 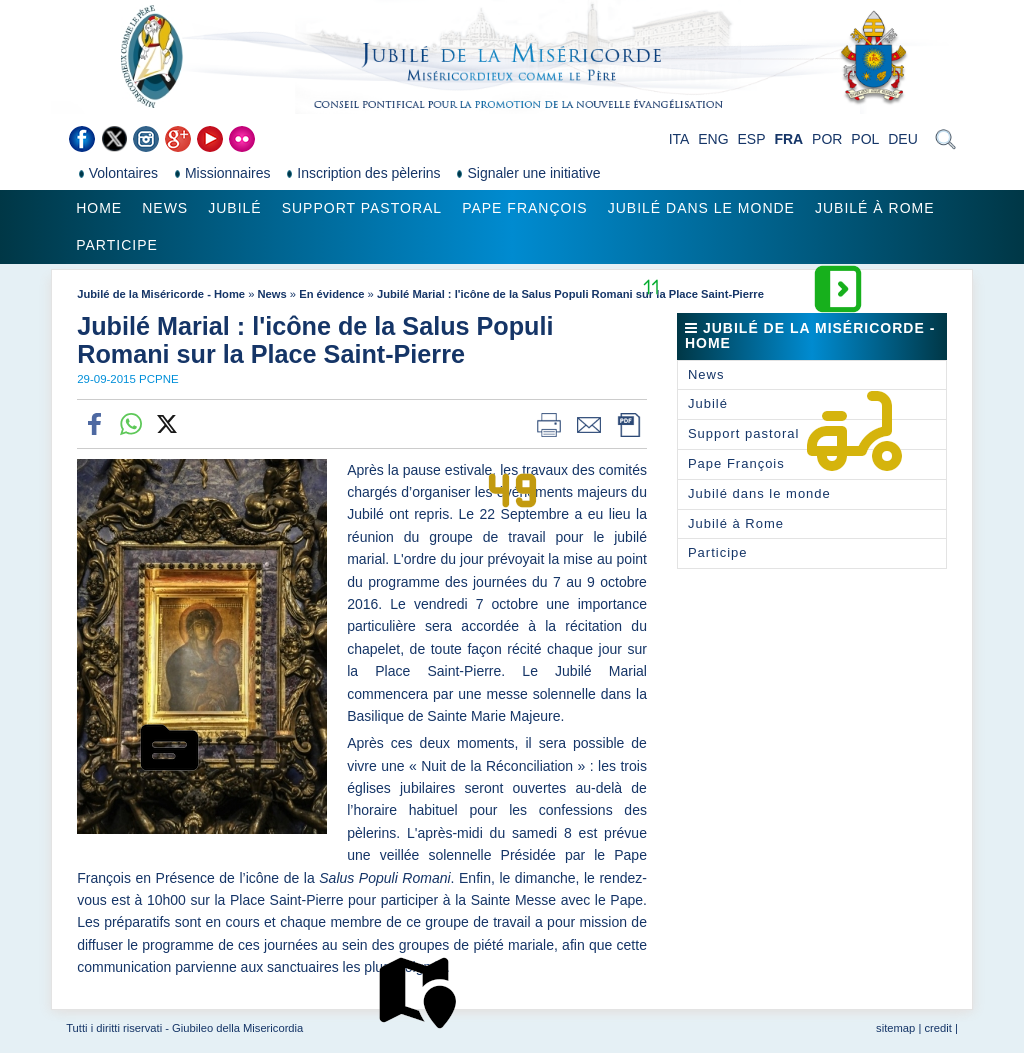 What do you see at coordinates (414, 990) in the screenshot?
I see `view map with marked location` at bounding box center [414, 990].